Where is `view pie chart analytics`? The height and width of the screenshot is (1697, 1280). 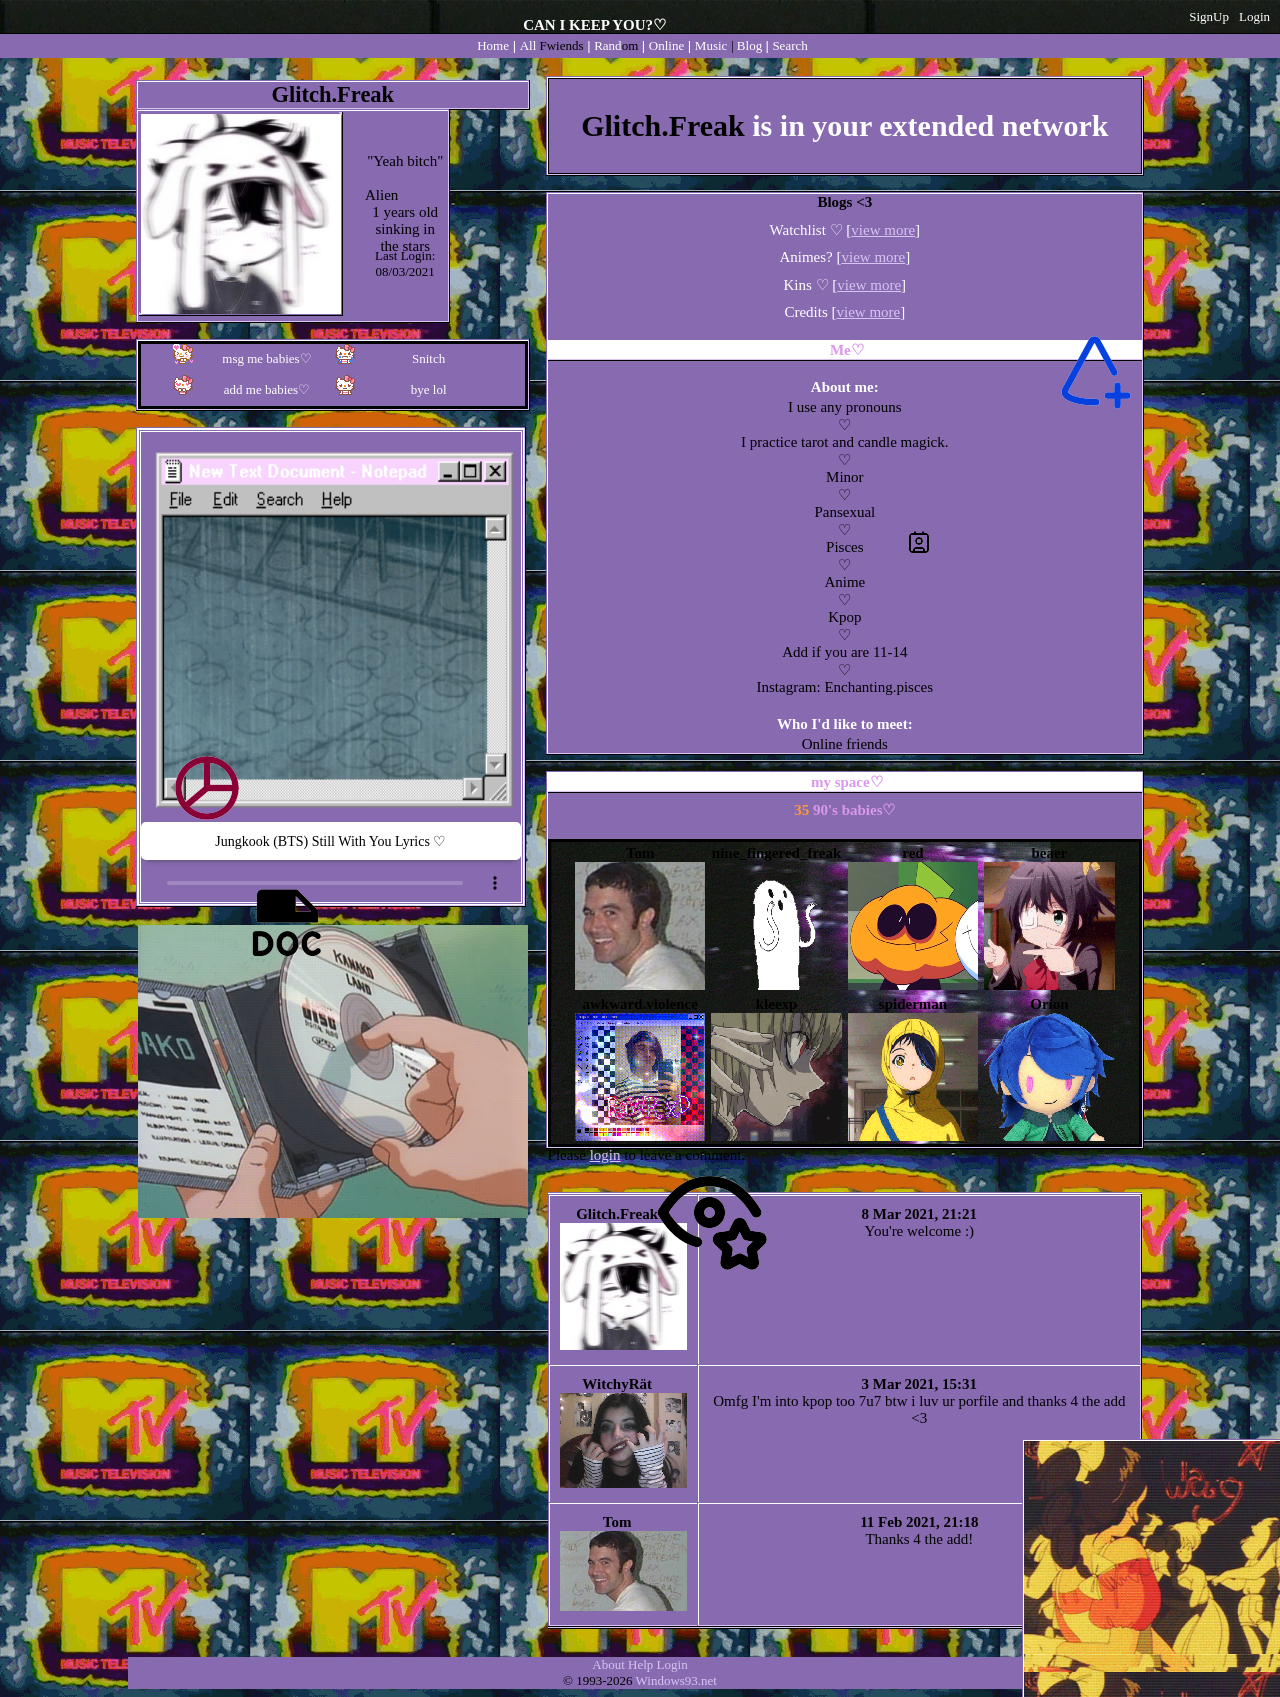 view pie chart analytics is located at coordinates (207, 788).